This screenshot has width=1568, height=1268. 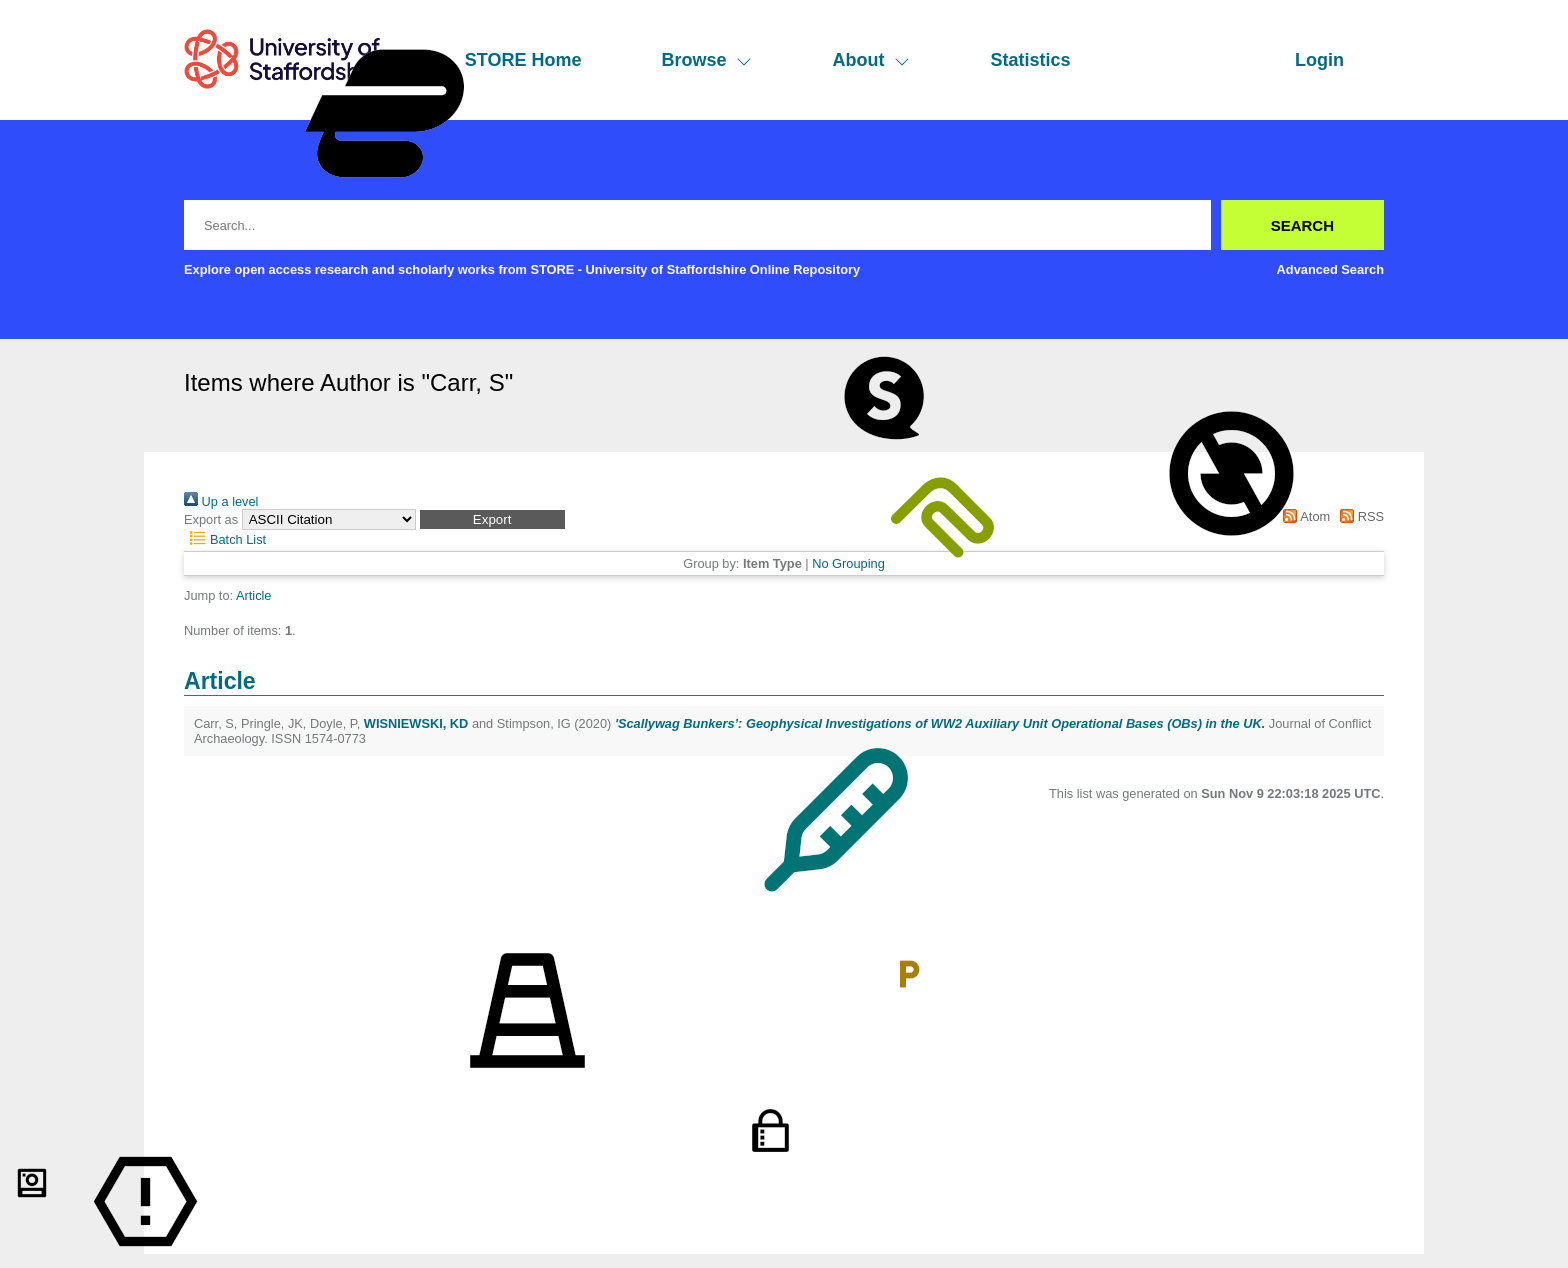 I want to click on mark message as spam, so click(x=145, y=1201).